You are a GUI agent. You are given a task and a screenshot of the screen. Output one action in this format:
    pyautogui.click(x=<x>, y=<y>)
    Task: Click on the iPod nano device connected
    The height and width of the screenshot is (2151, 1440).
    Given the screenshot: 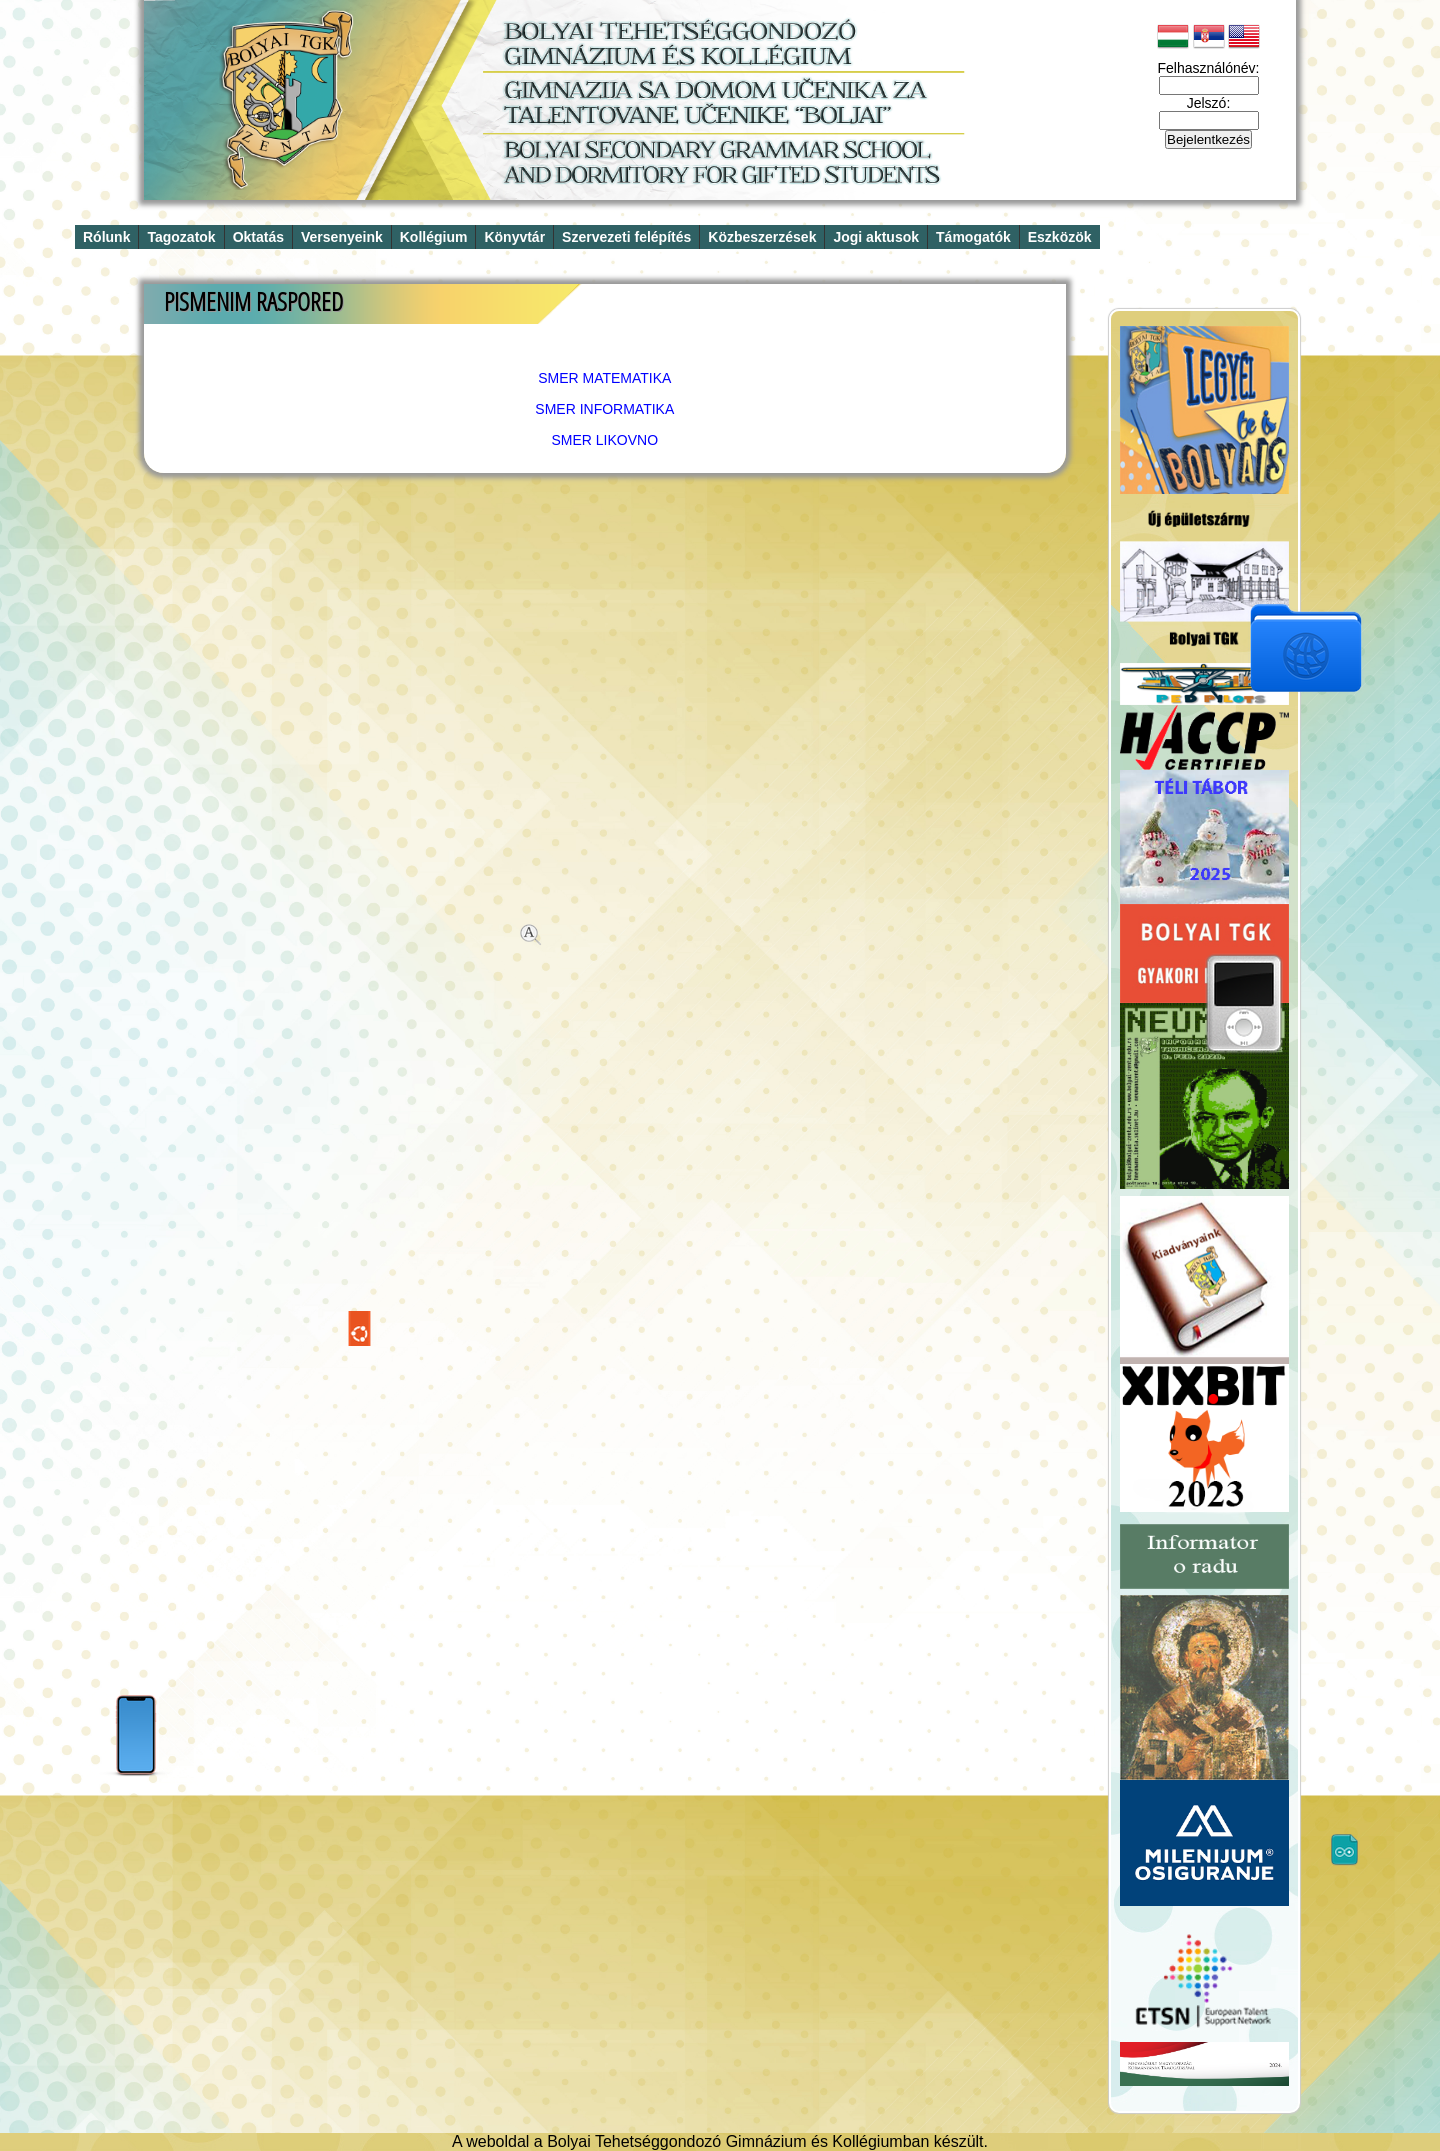 What is the action you would take?
    pyautogui.click(x=1244, y=981)
    